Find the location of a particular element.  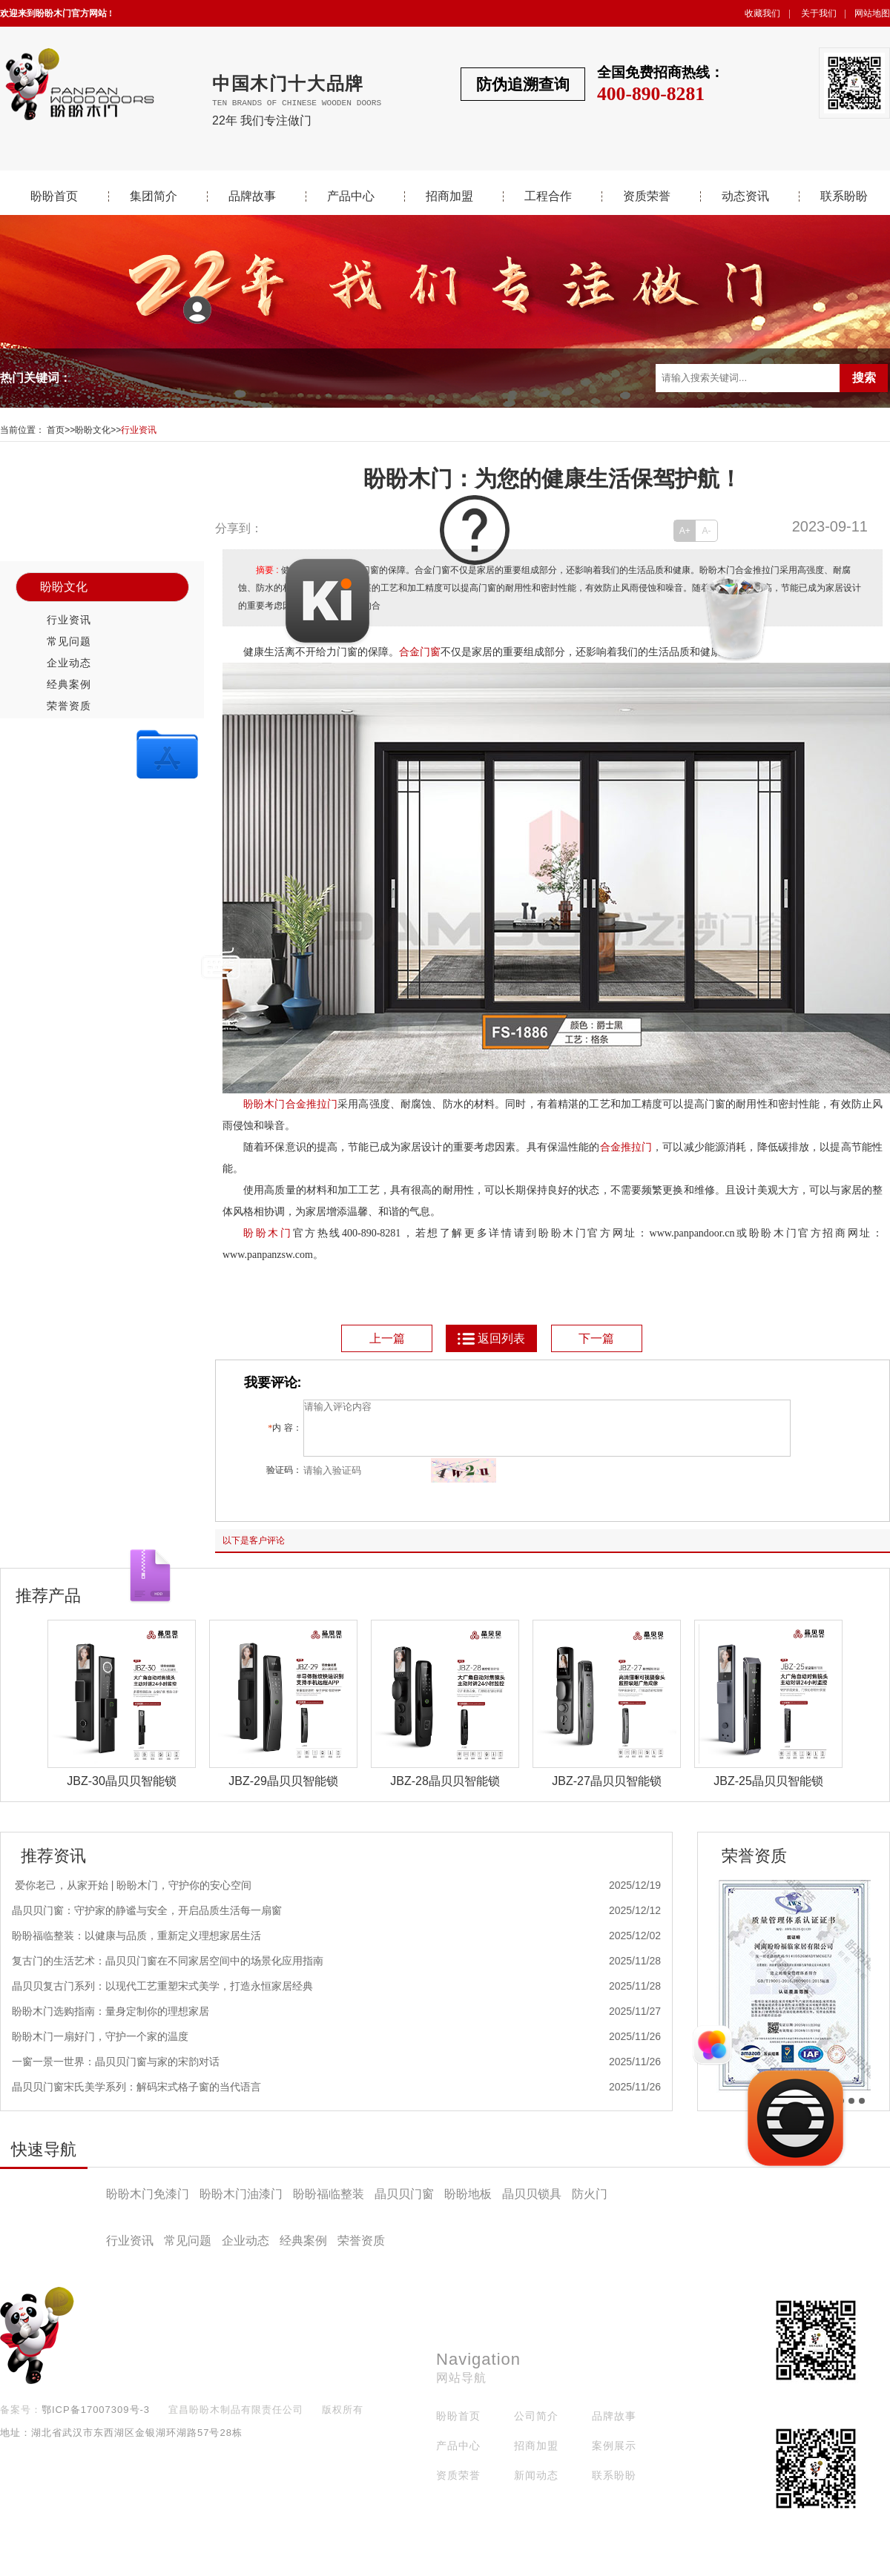

open KiCad nightly build application is located at coordinates (327, 600).